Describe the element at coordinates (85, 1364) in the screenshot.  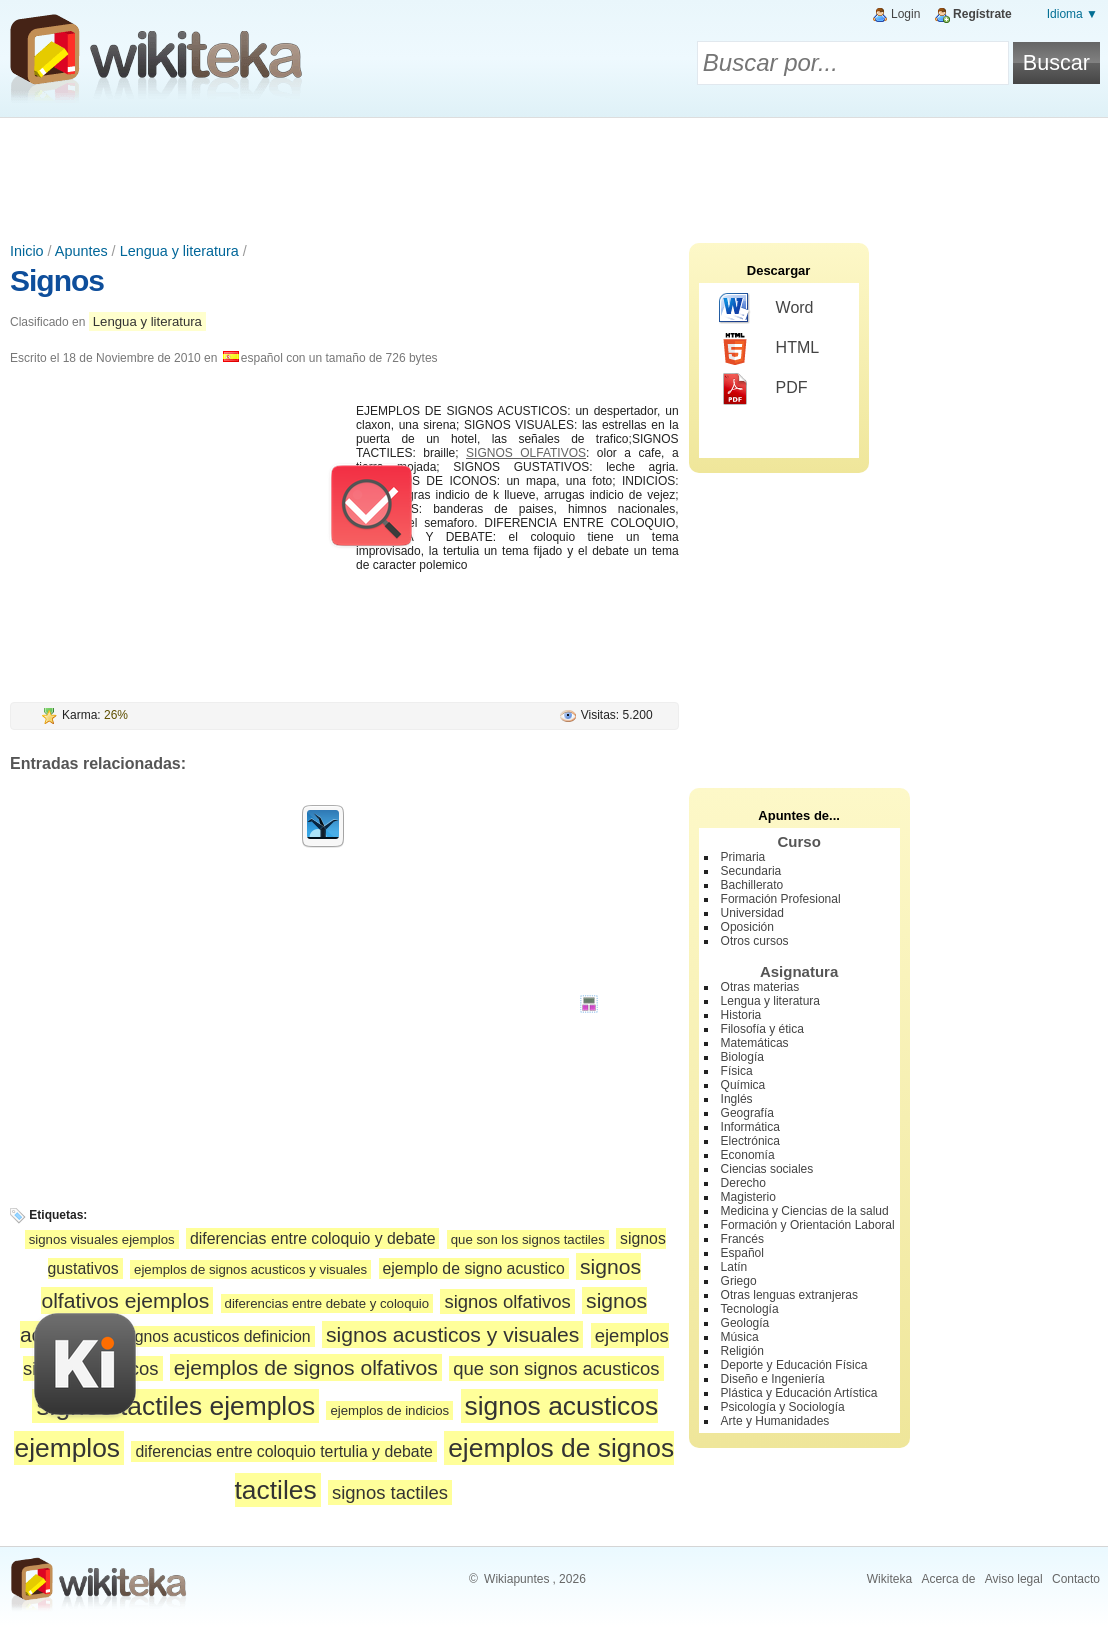
I see `open KiCad nightly build application` at that location.